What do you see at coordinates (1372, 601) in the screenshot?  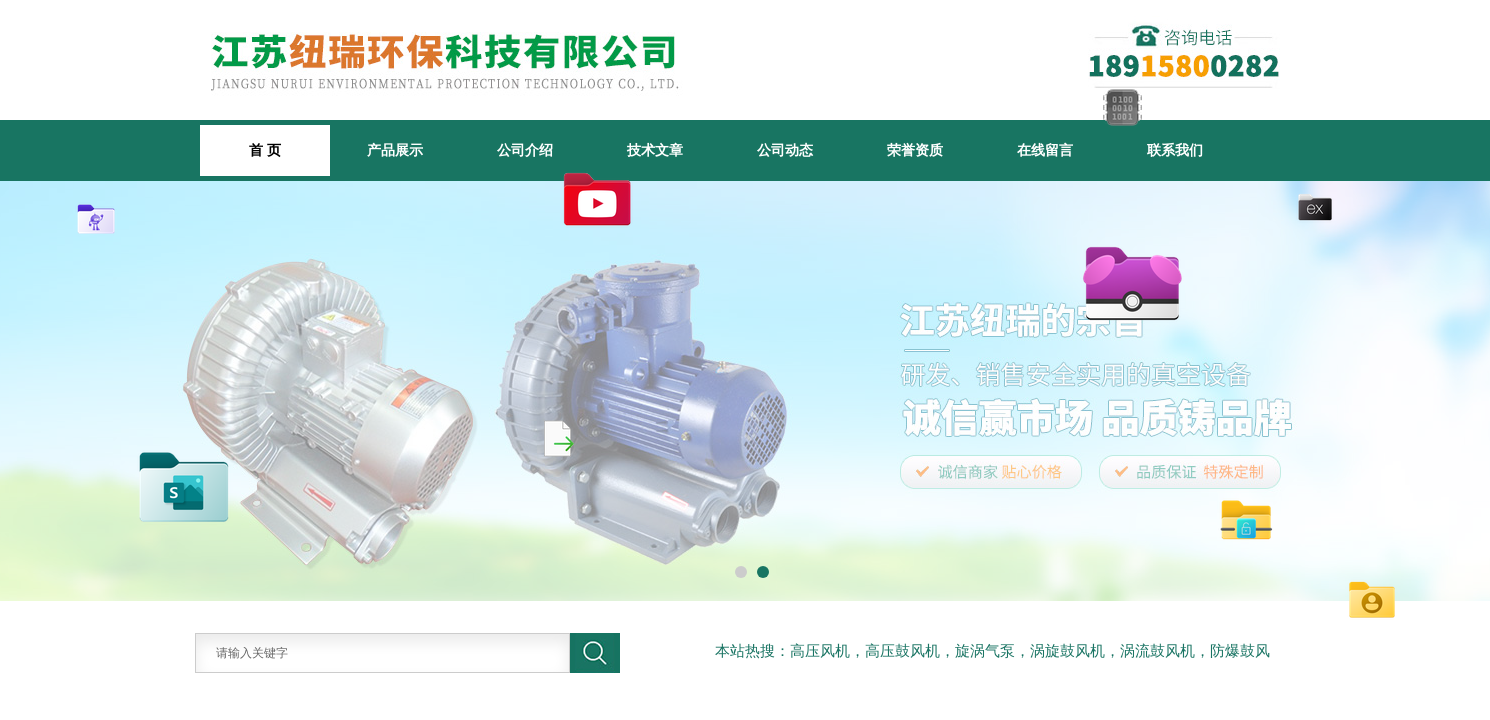 I see `open your contacts folder` at bounding box center [1372, 601].